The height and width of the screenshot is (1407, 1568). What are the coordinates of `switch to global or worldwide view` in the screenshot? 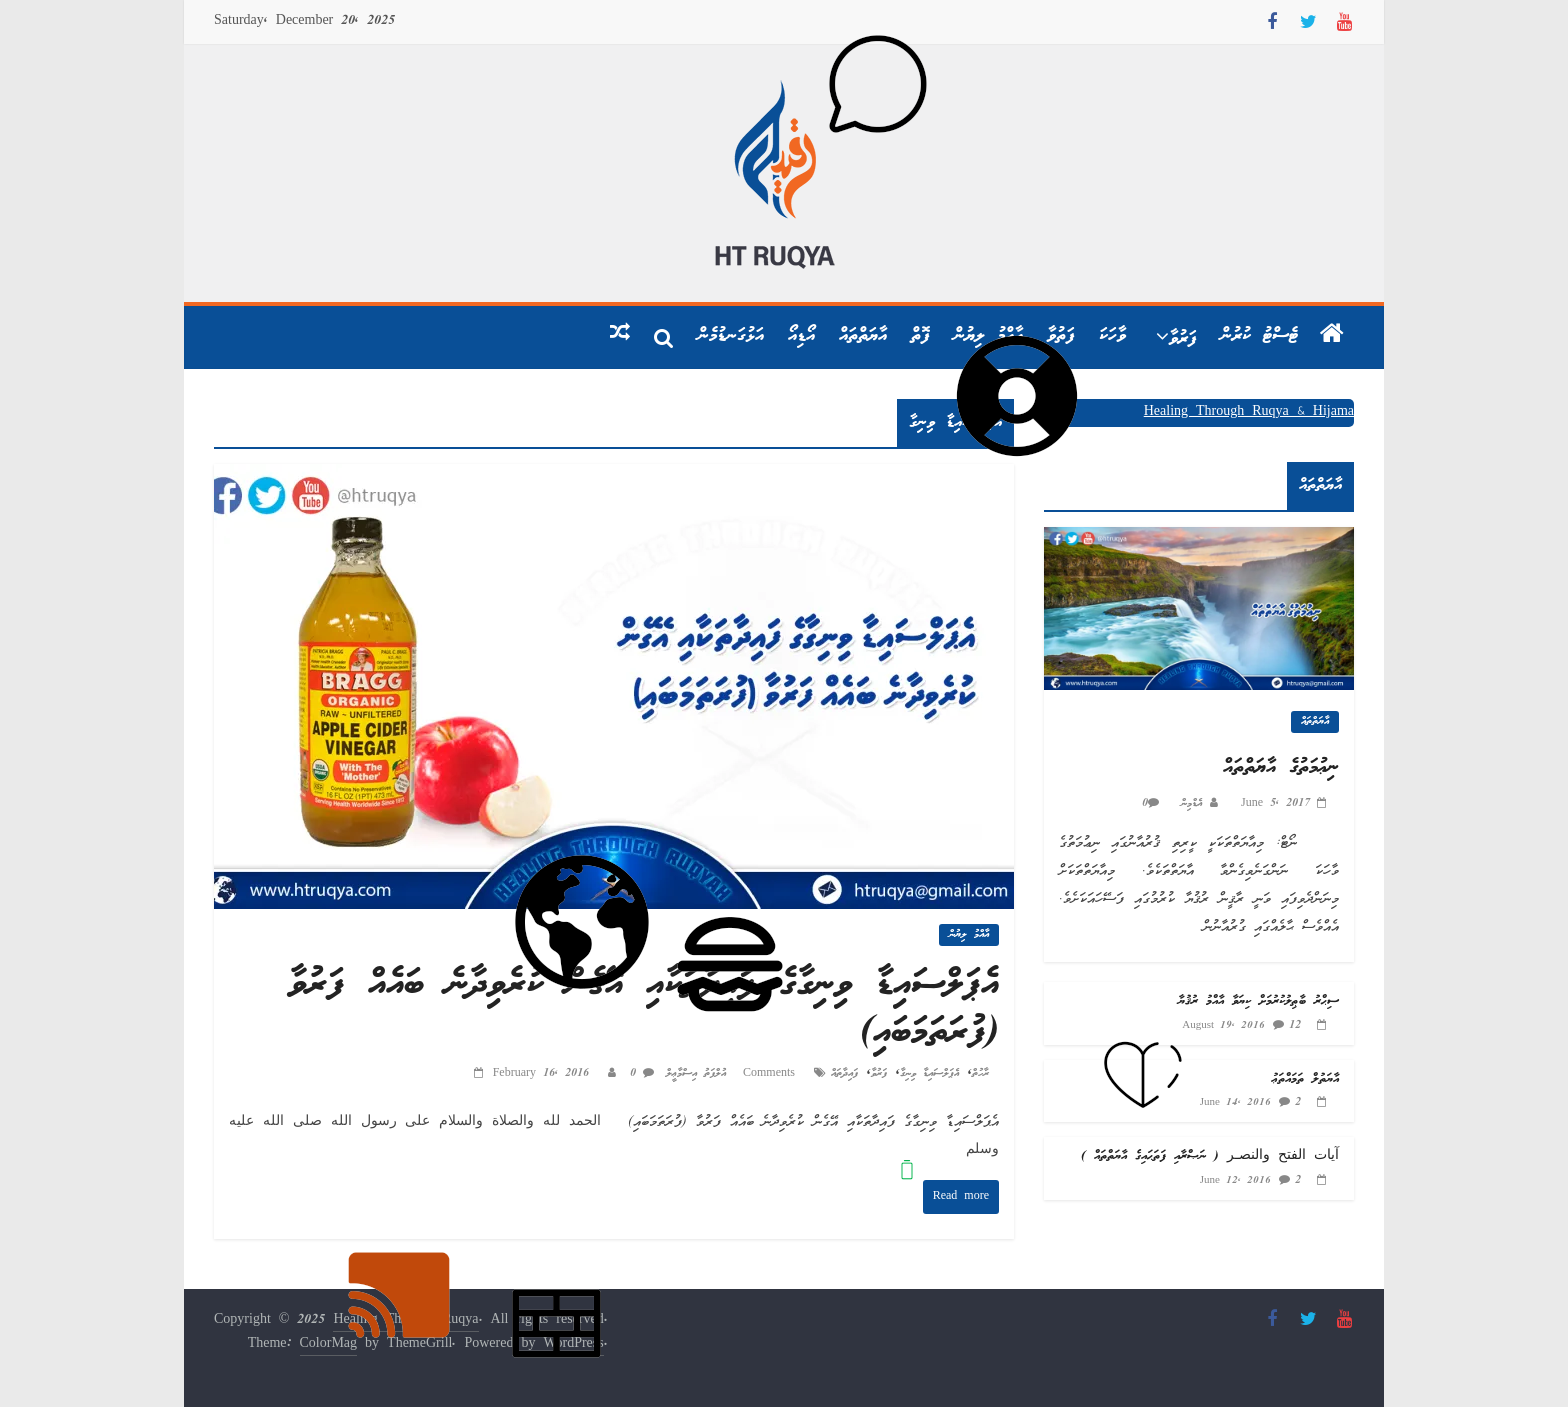 It's located at (582, 922).